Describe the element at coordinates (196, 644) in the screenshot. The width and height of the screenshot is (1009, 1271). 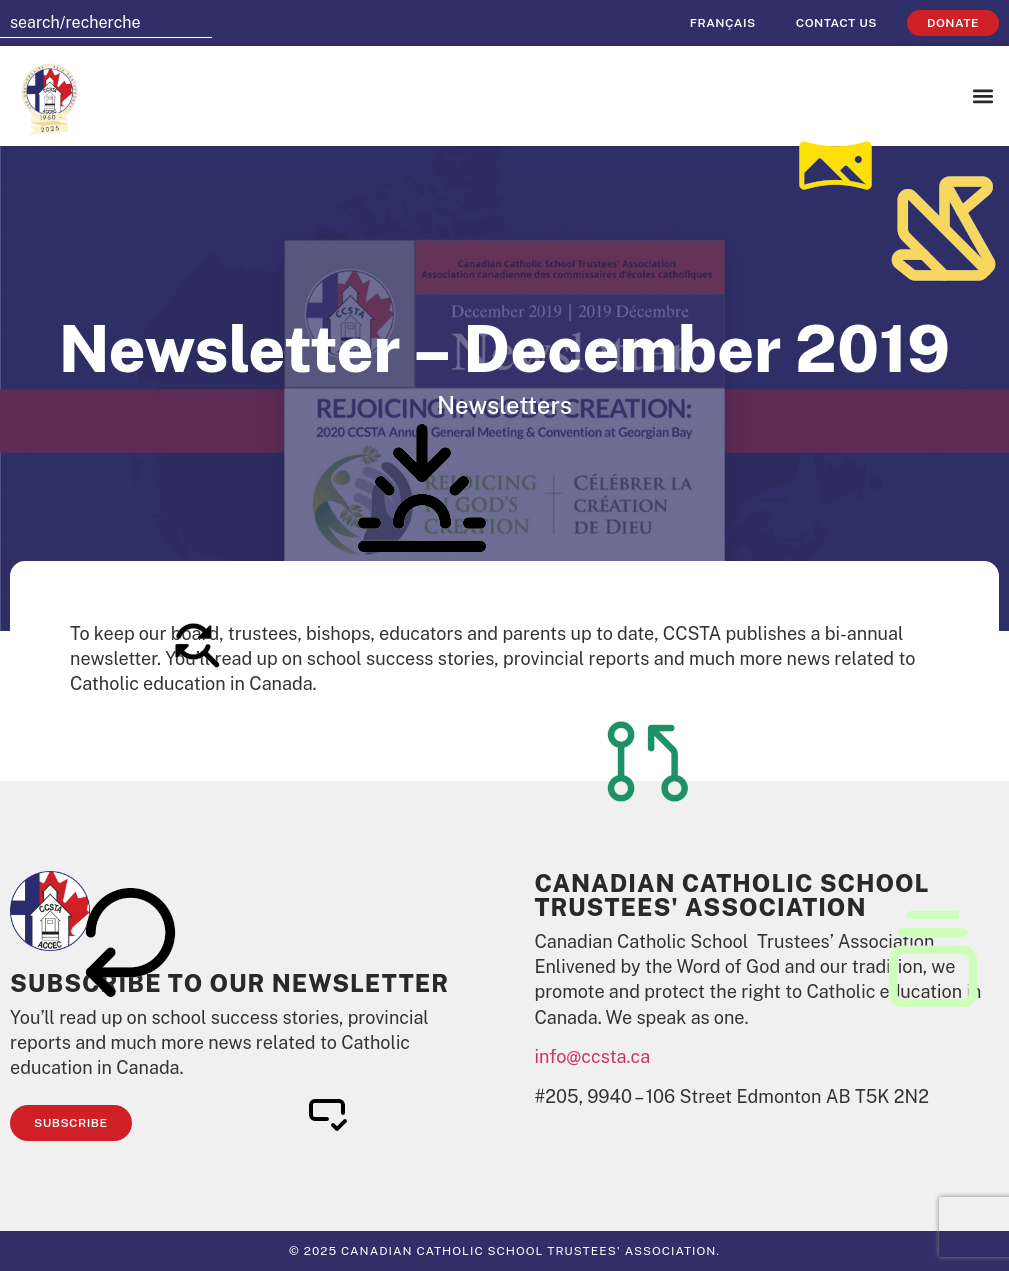
I see `find and replace text or content` at that location.